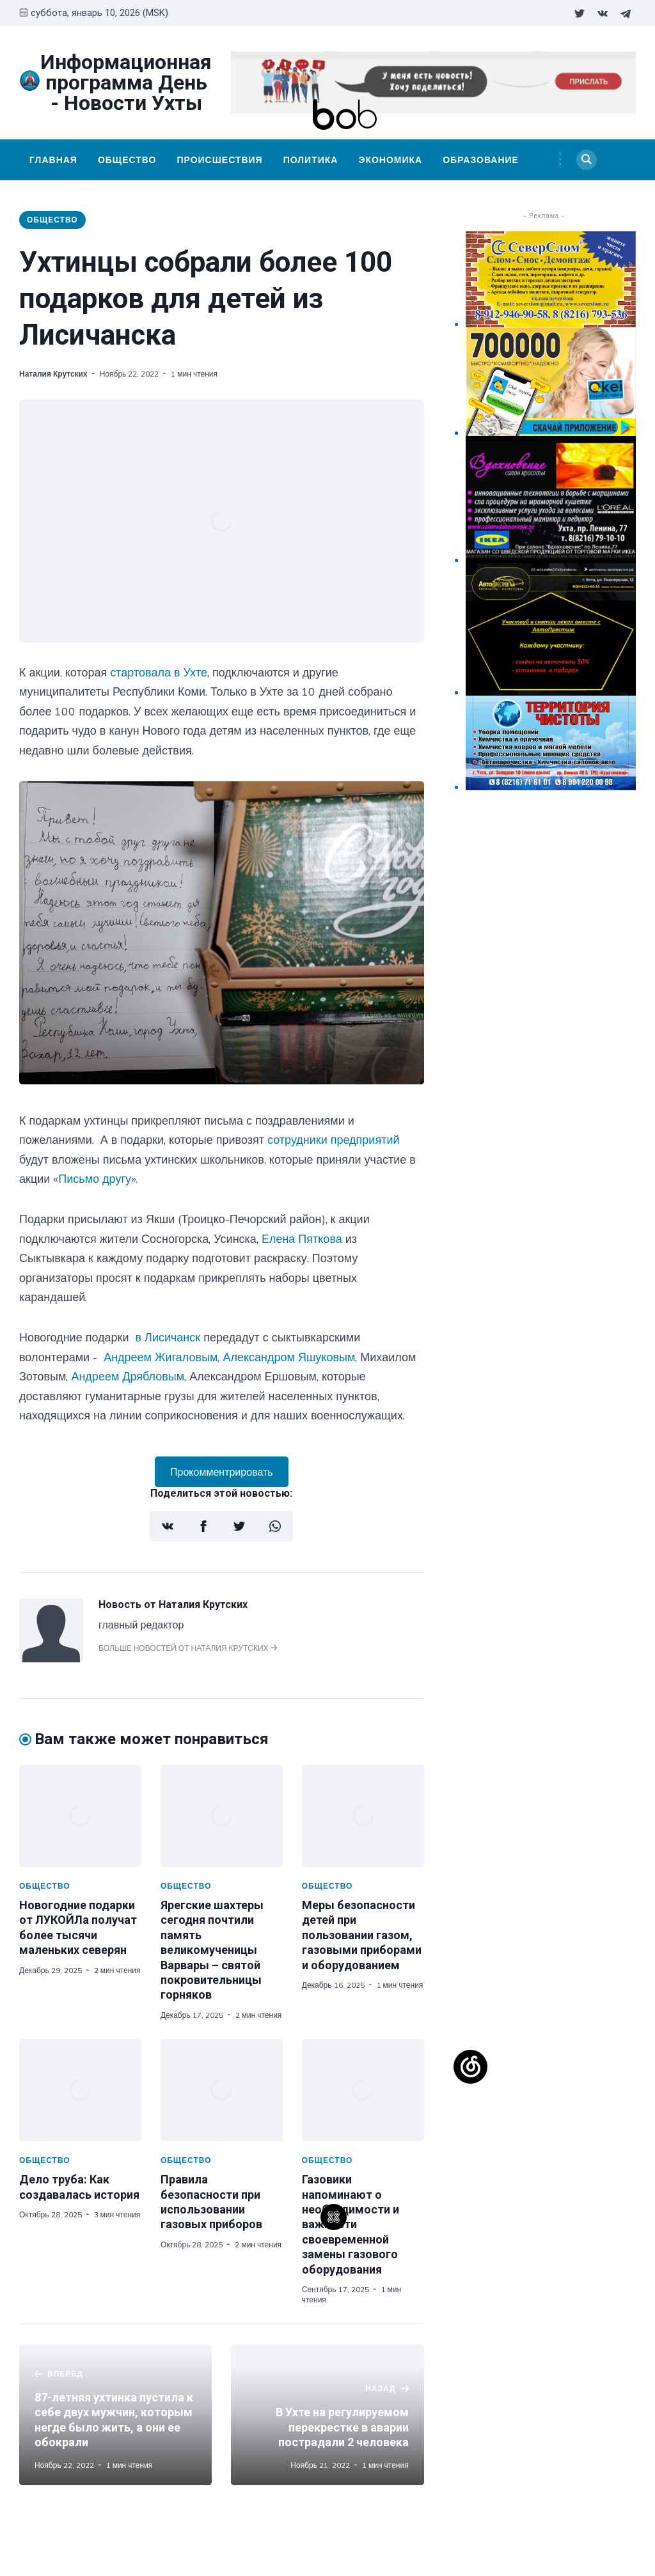 This screenshot has width=655, height=2576. Describe the element at coordinates (345, 114) in the screenshot. I see `open the HiBob HR platform` at that location.